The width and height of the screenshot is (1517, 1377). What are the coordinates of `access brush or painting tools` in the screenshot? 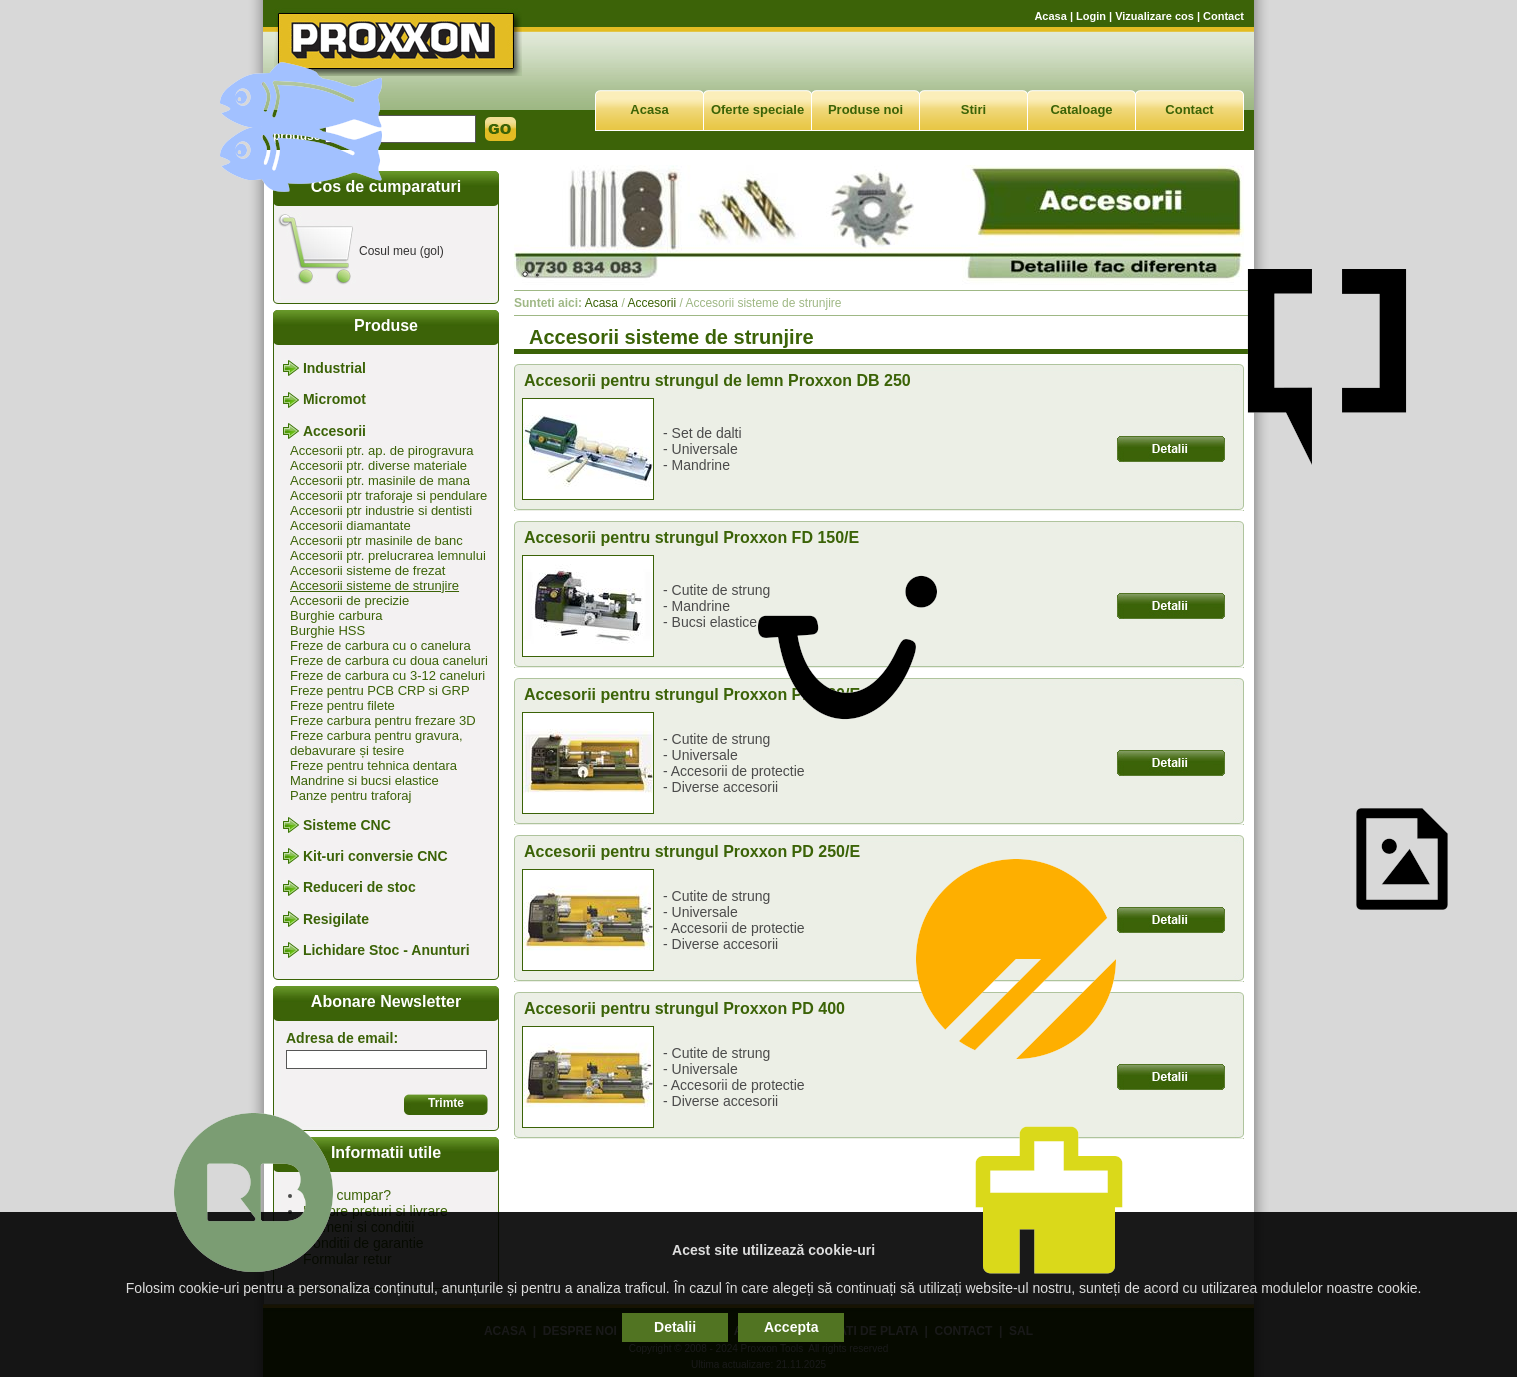 It's located at (1049, 1200).